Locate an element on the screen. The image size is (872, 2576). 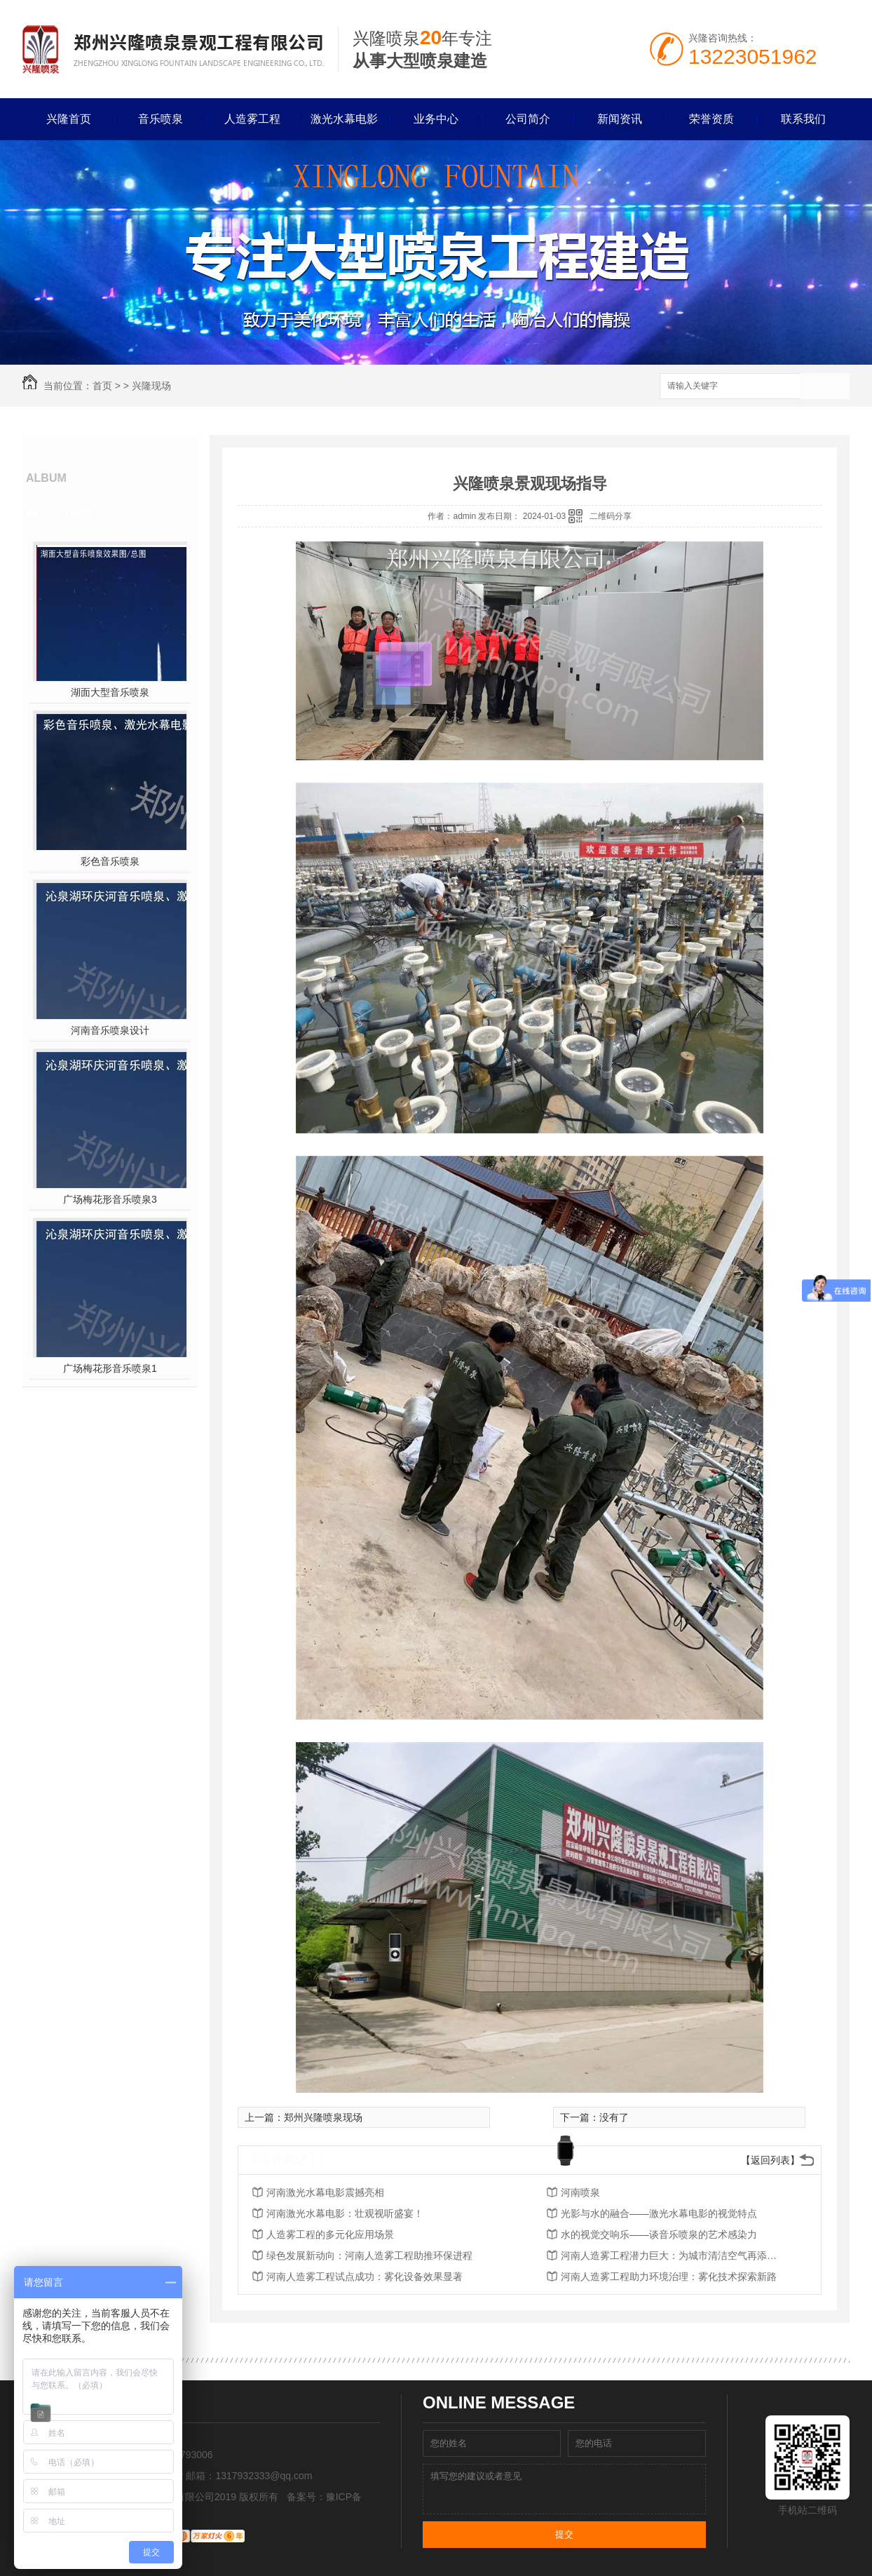
open your documents folder is located at coordinates (41, 2413).